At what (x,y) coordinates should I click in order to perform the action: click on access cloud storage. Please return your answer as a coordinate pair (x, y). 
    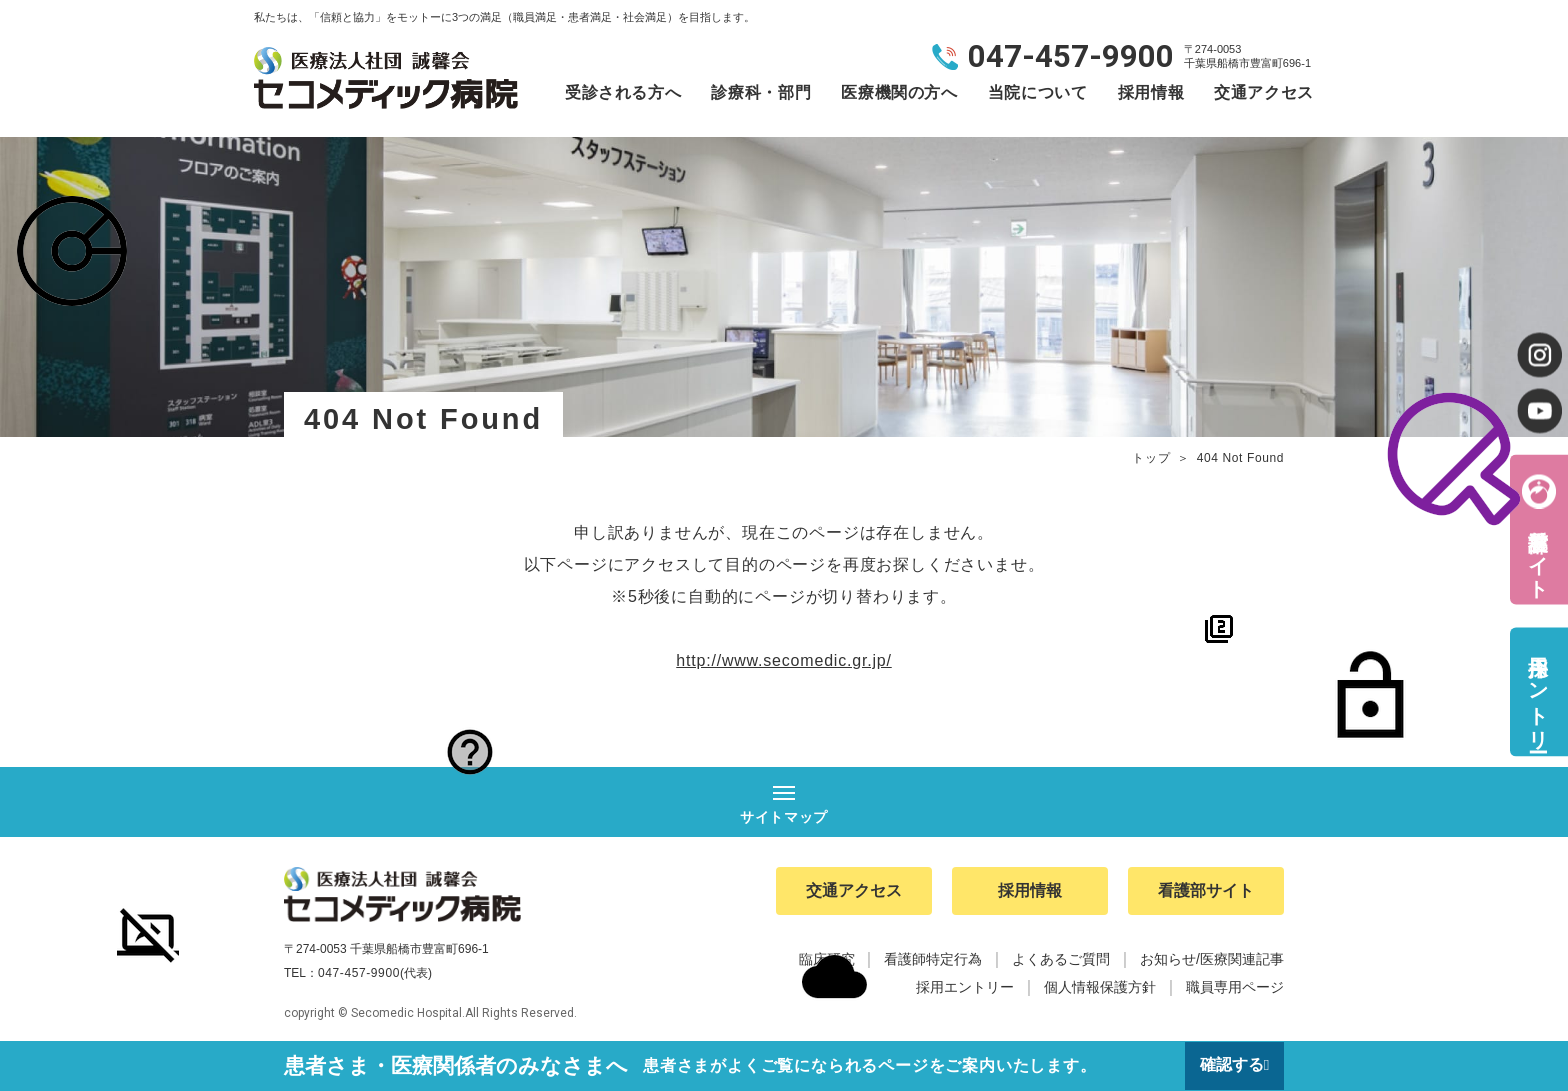
    Looking at the image, I should click on (834, 976).